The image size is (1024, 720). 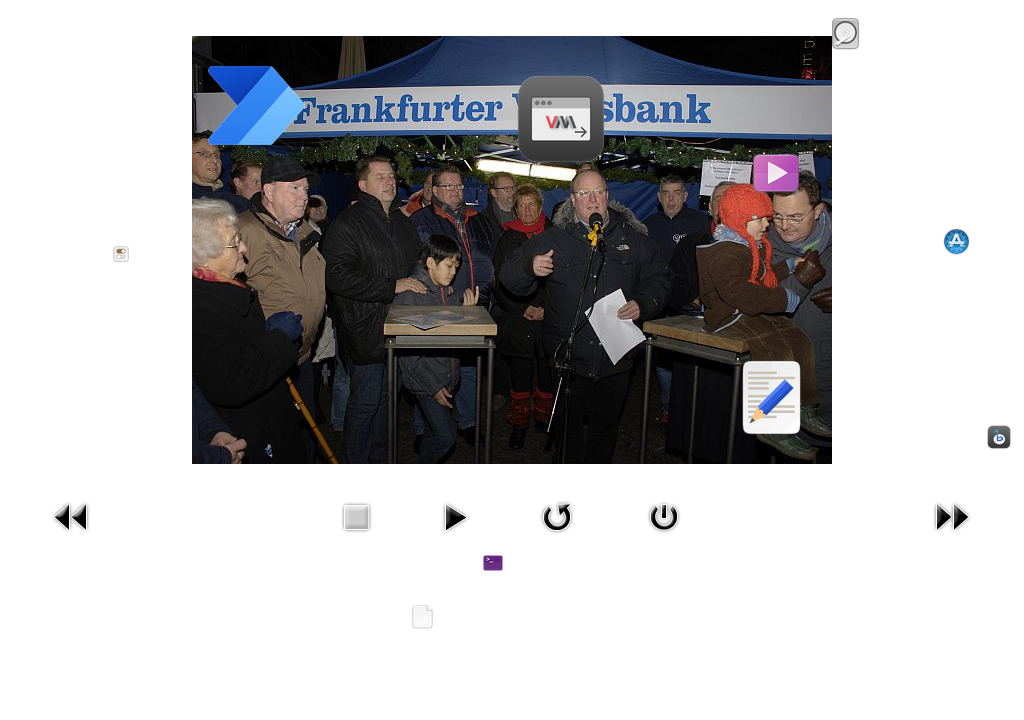 I want to click on open terminal with root/administrator privileges, so click(x=493, y=563).